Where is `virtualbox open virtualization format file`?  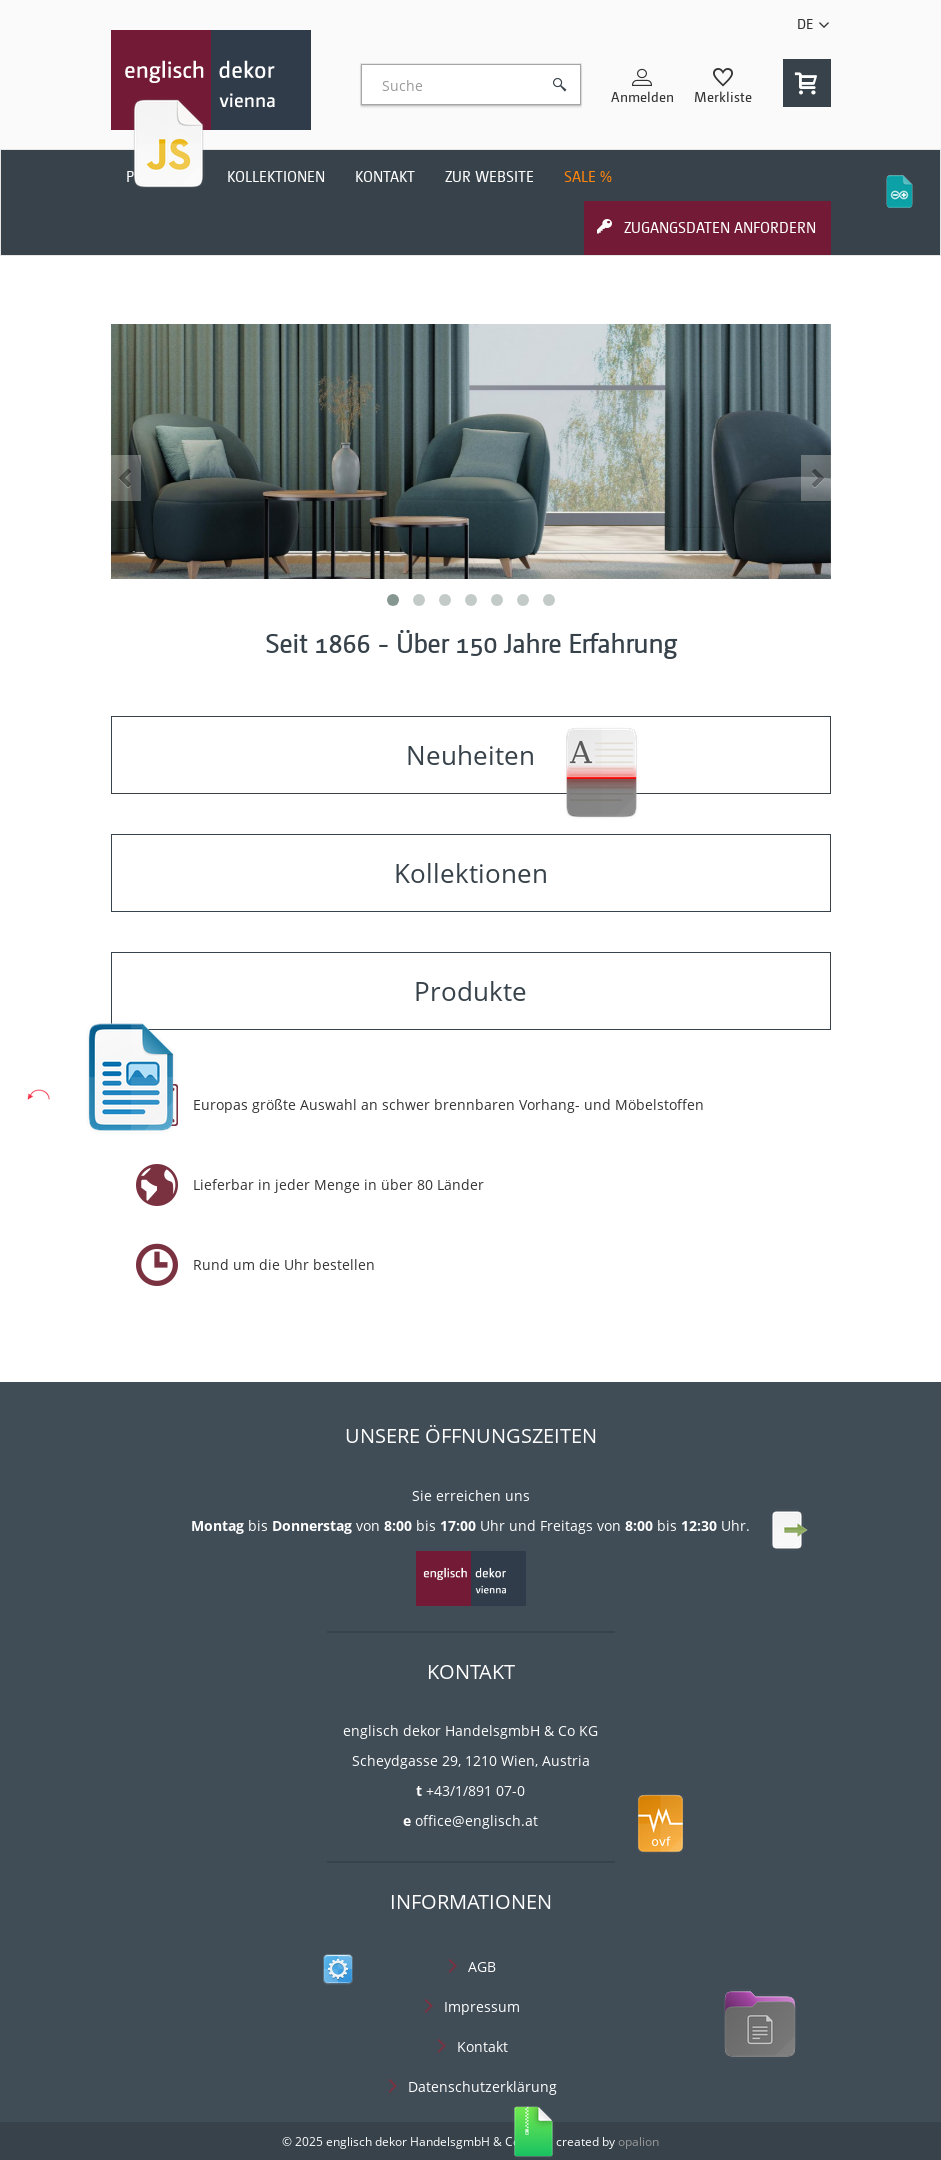
virtualbox open virtualization format file is located at coordinates (660, 1823).